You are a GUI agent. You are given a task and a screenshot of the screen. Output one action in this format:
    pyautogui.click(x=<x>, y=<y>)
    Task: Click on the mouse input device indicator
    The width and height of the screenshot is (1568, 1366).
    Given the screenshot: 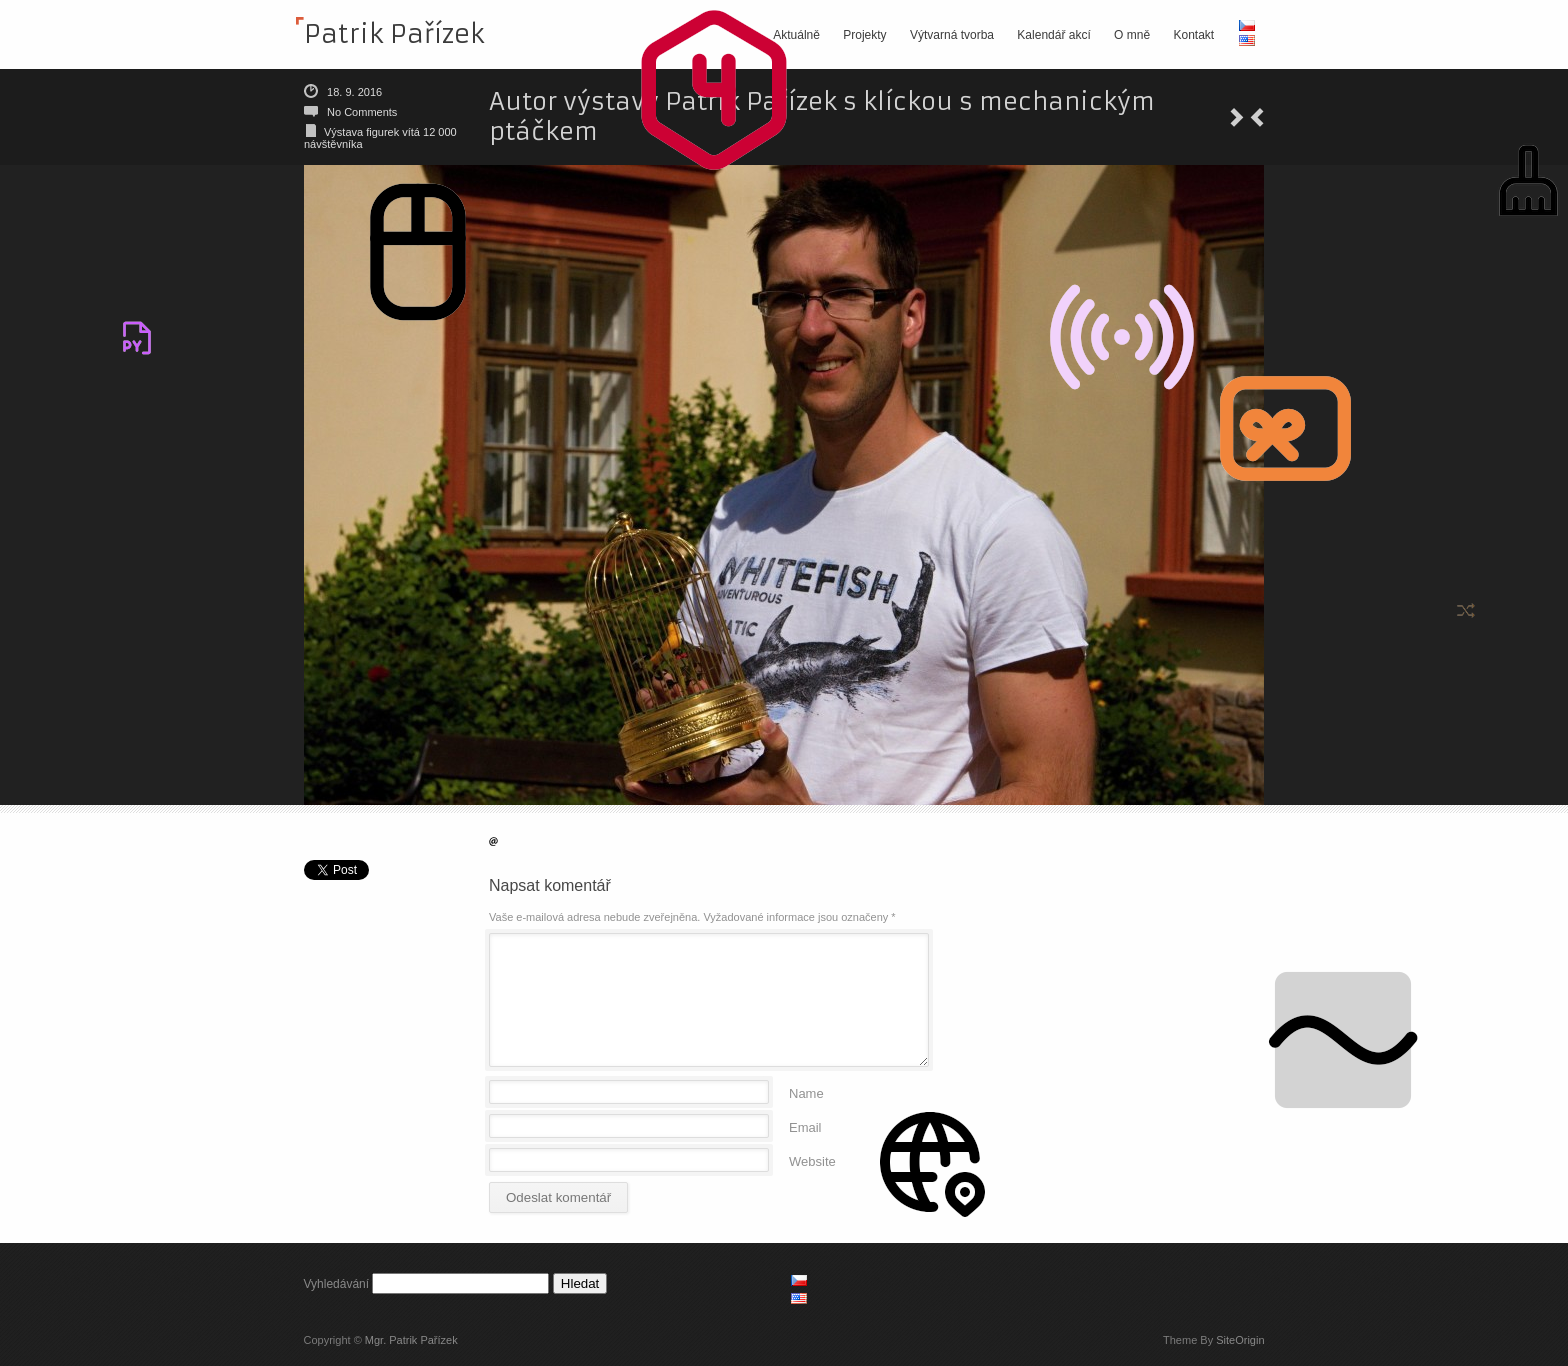 What is the action you would take?
    pyautogui.click(x=418, y=252)
    